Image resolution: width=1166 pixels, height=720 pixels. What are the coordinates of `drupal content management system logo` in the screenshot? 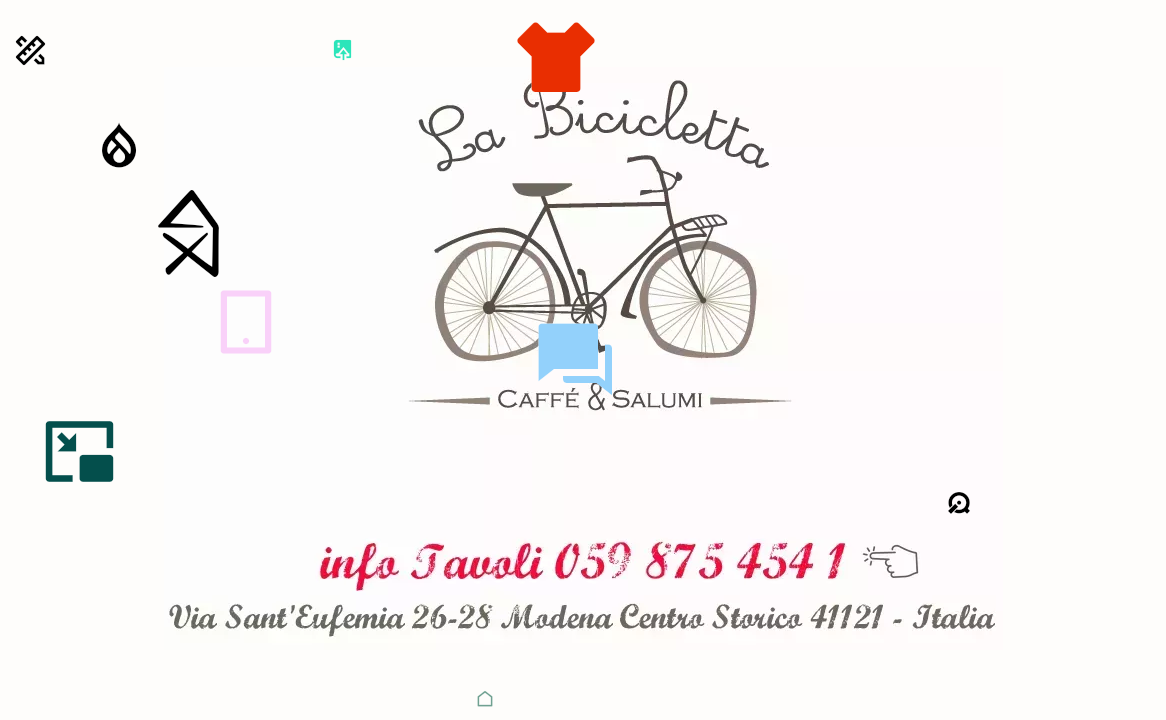 It's located at (119, 145).